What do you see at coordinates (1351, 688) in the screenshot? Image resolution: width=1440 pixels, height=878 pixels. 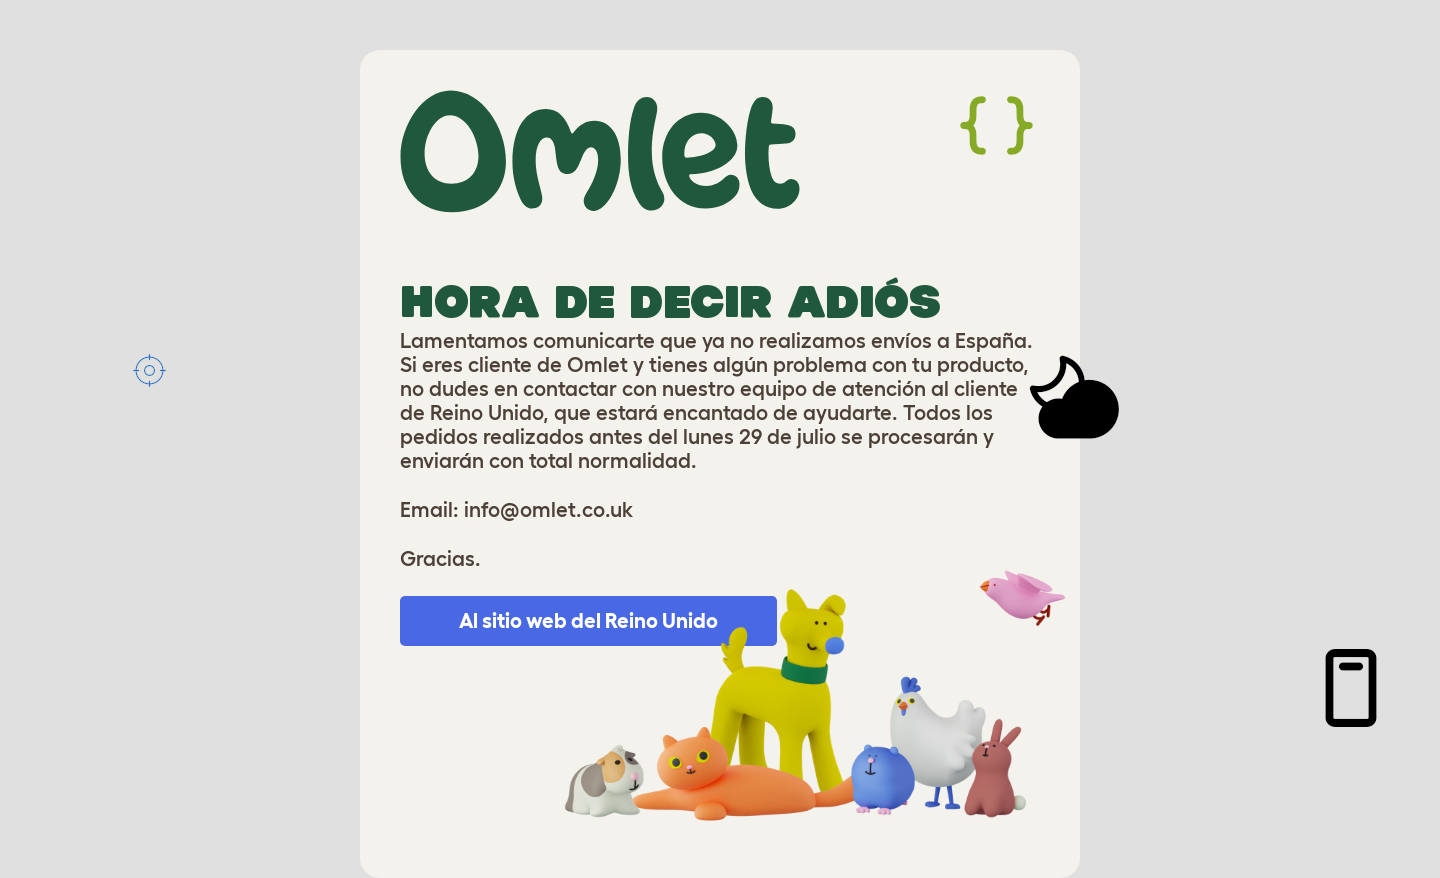 I see `mobile device speaker settings` at bounding box center [1351, 688].